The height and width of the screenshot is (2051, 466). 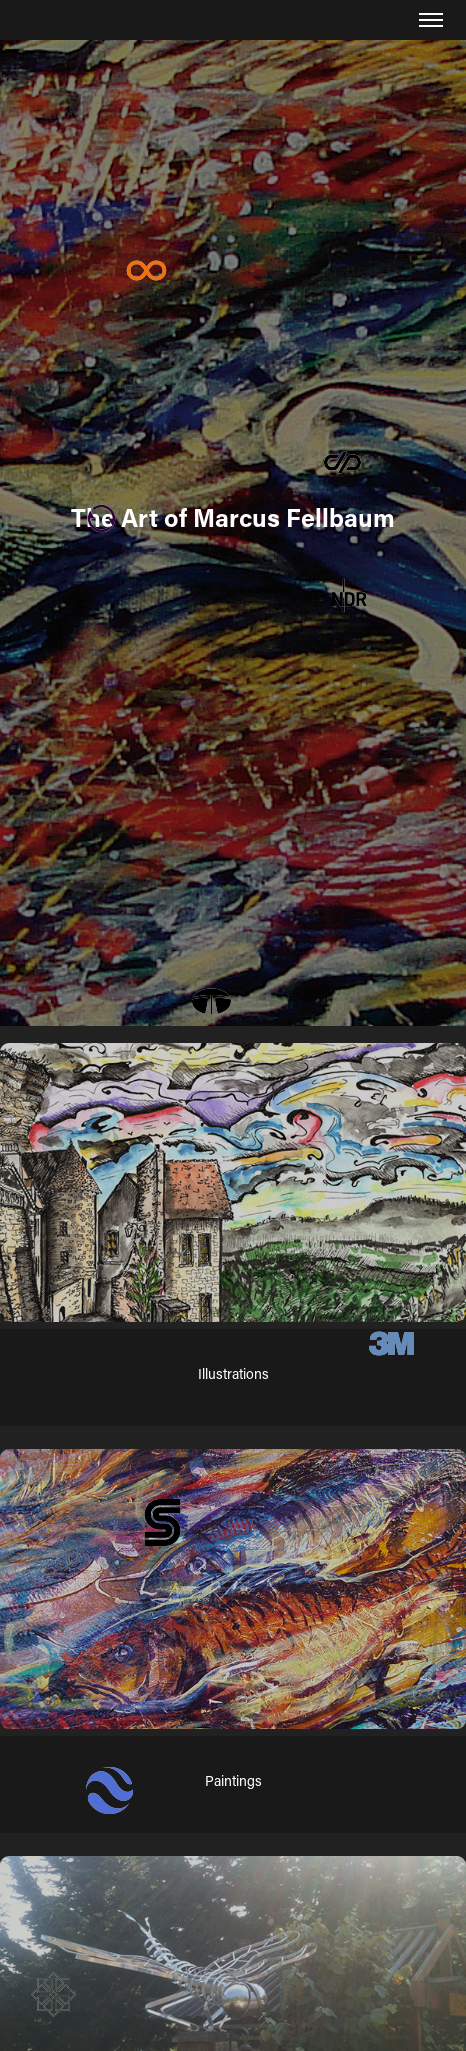 What do you see at coordinates (391, 1343) in the screenshot?
I see `3M company logo` at bounding box center [391, 1343].